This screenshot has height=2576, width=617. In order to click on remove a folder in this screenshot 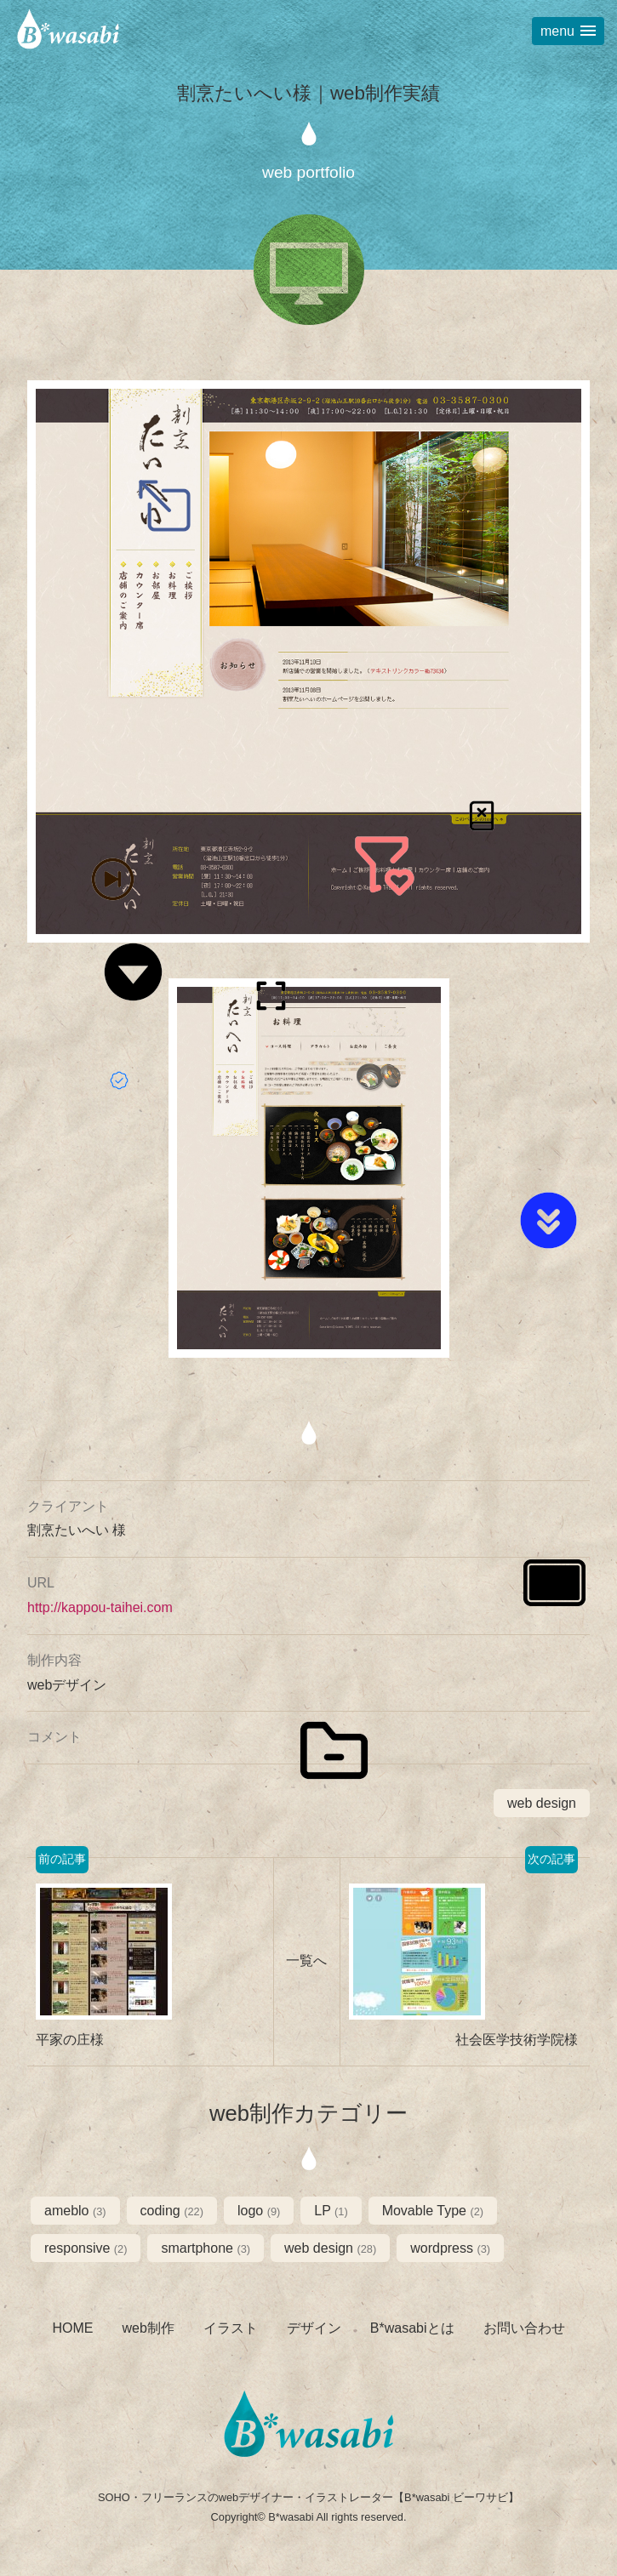, I will do `click(334, 1750)`.